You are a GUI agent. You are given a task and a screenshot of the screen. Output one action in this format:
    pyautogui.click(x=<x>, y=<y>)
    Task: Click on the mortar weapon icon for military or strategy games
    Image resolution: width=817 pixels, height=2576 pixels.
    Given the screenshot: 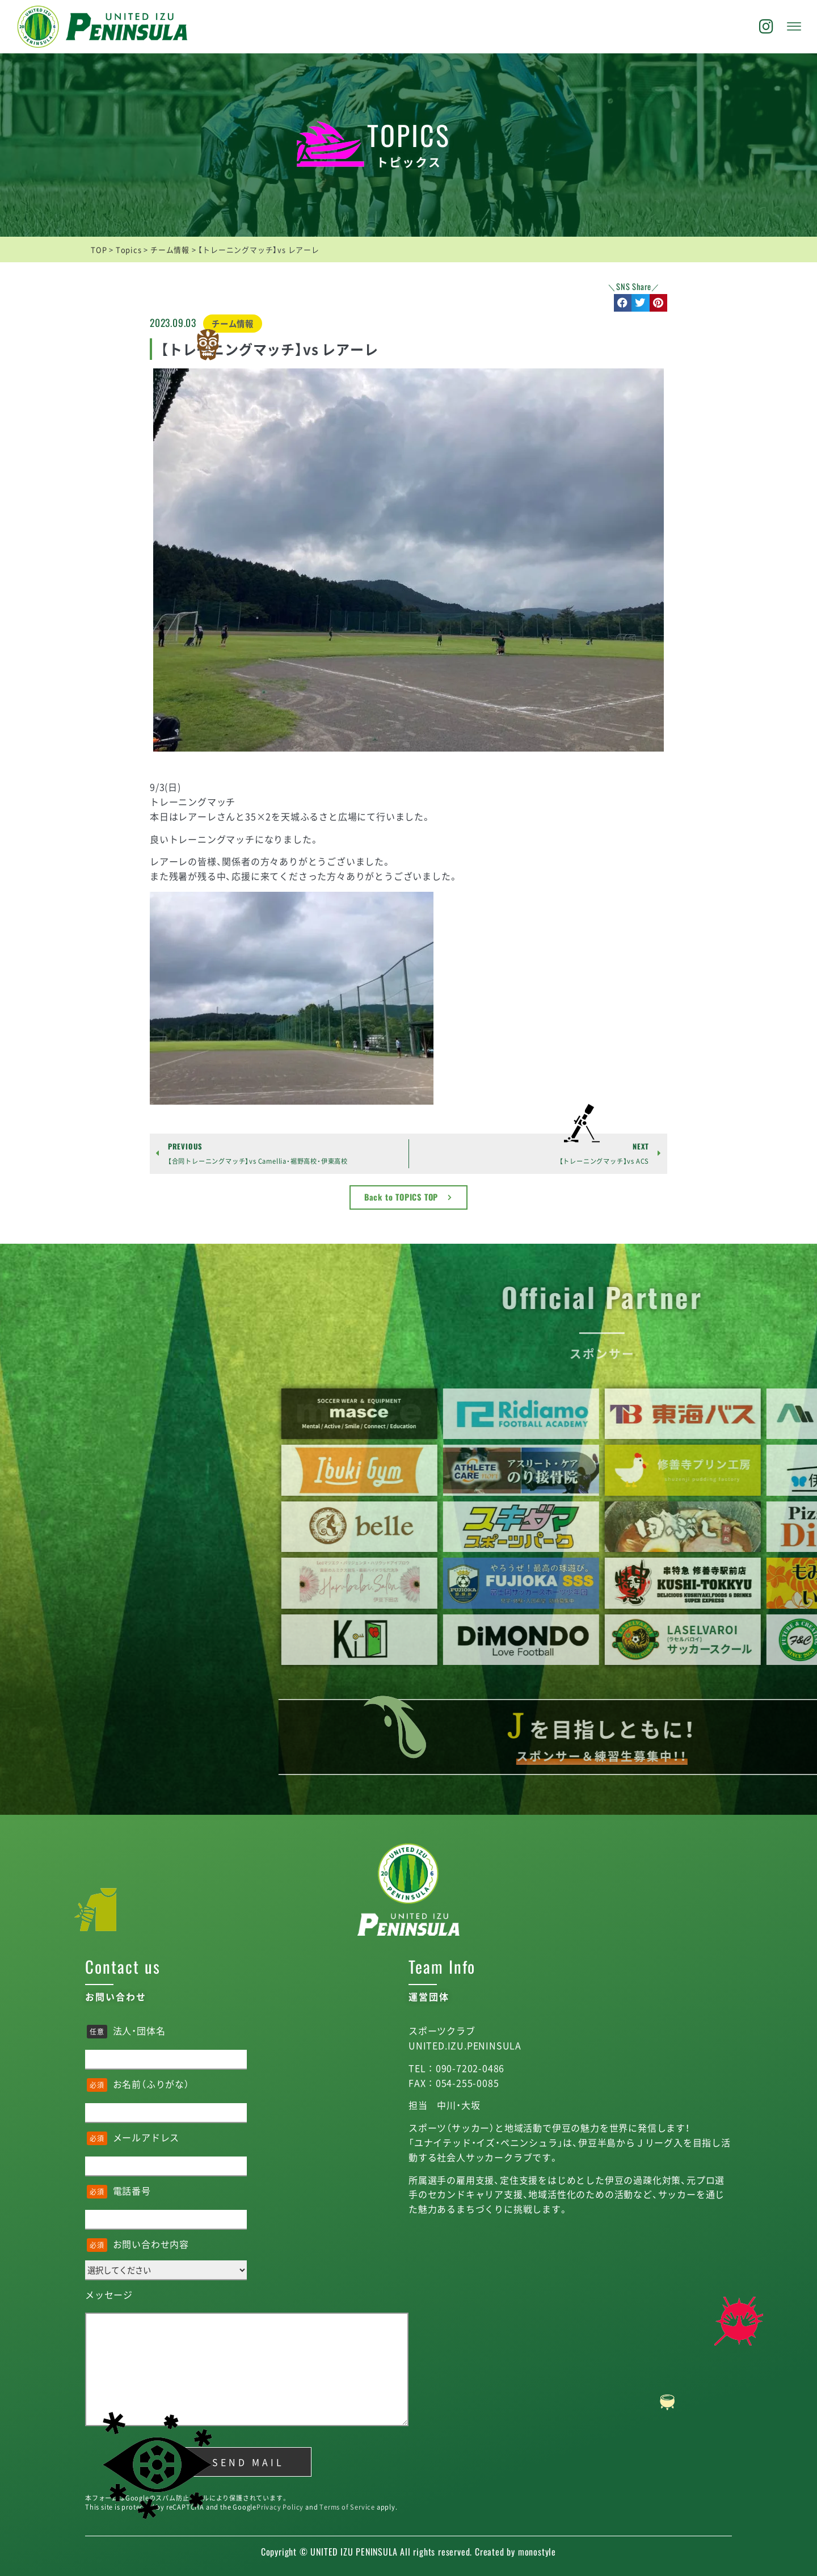 What is the action you would take?
    pyautogui.click(x=582, y=1123)
    